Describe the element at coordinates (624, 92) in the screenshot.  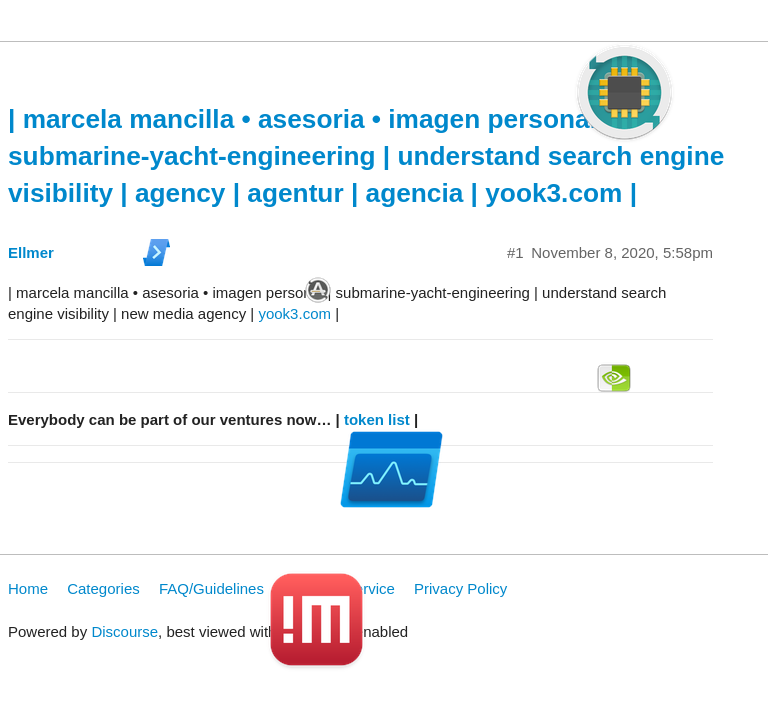
I see `access firmware update settings` at that location.